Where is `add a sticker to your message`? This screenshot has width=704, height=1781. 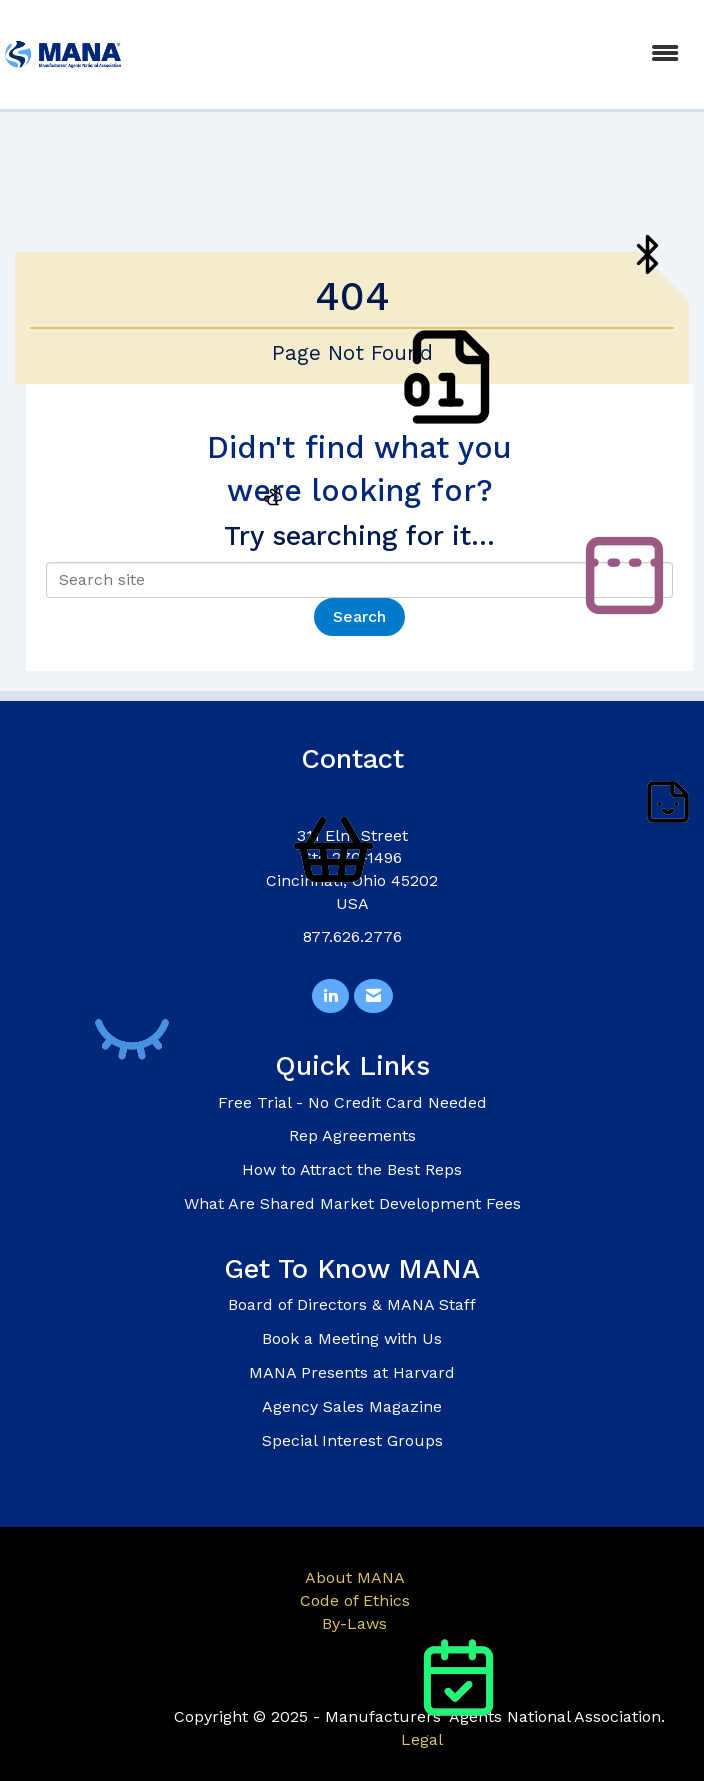
add a sticker to your message is located at coordinates (668, 802).